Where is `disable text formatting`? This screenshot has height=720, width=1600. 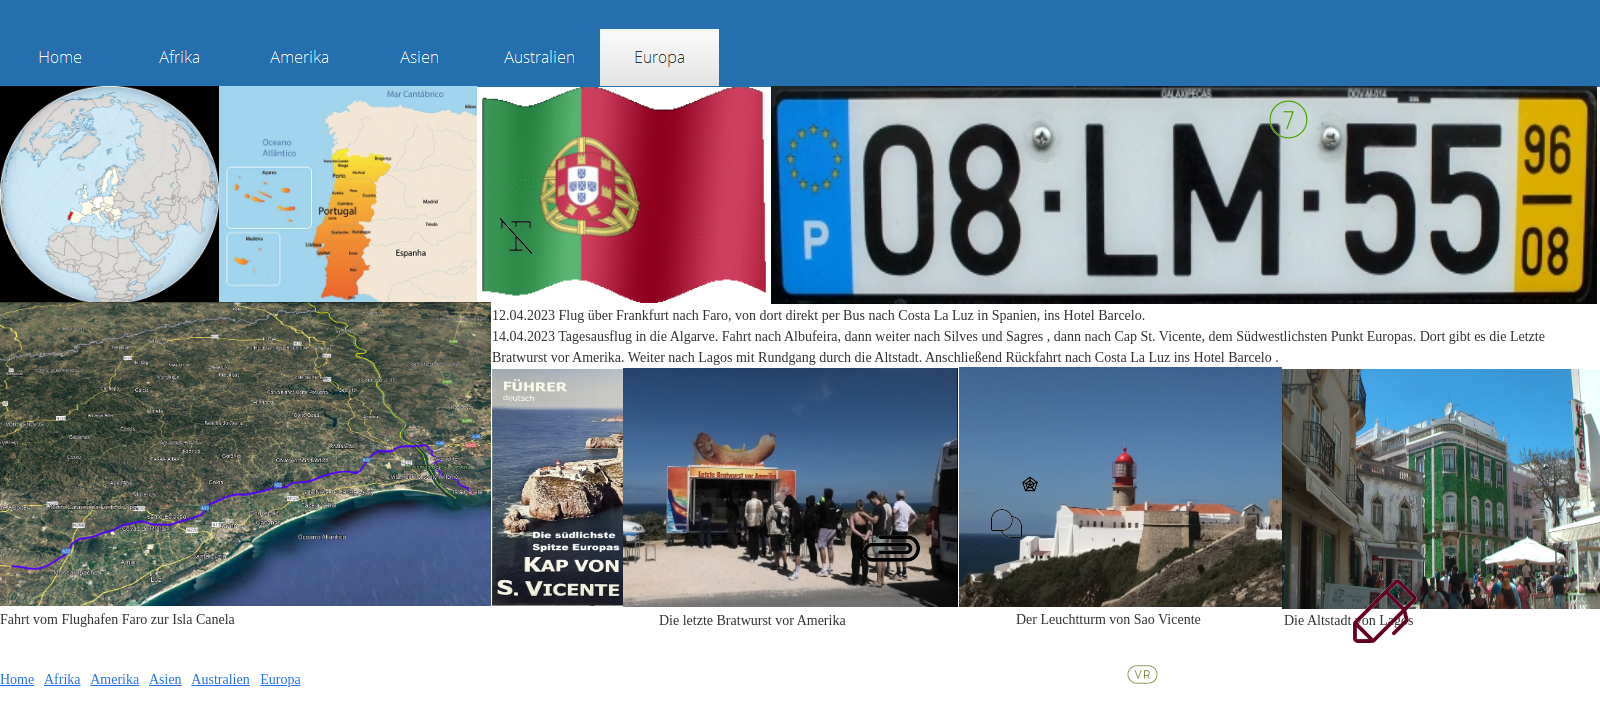 disable text formatting is located at coordinates (516, 236).